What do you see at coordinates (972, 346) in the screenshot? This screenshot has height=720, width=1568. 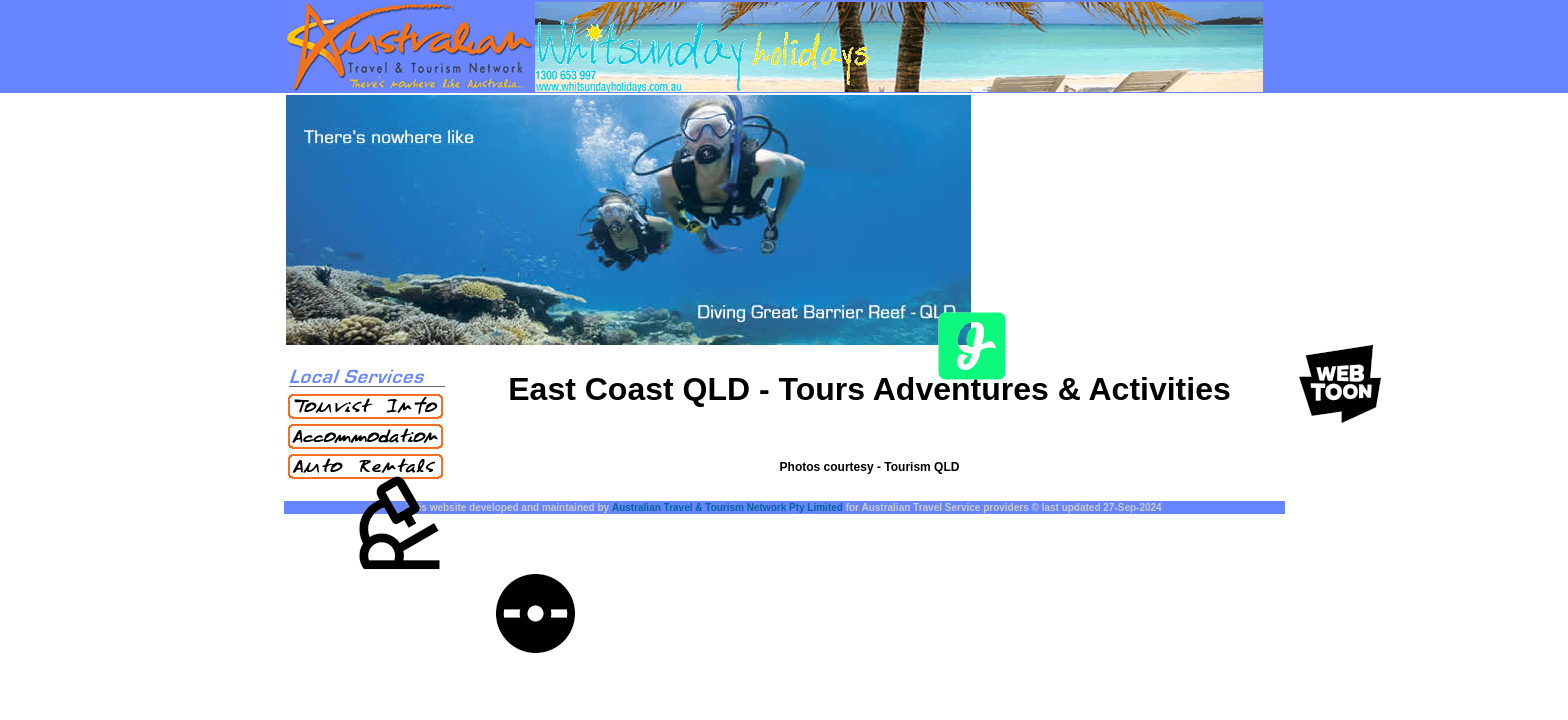 I see `glide app logo` at bounding box center [972, 346].